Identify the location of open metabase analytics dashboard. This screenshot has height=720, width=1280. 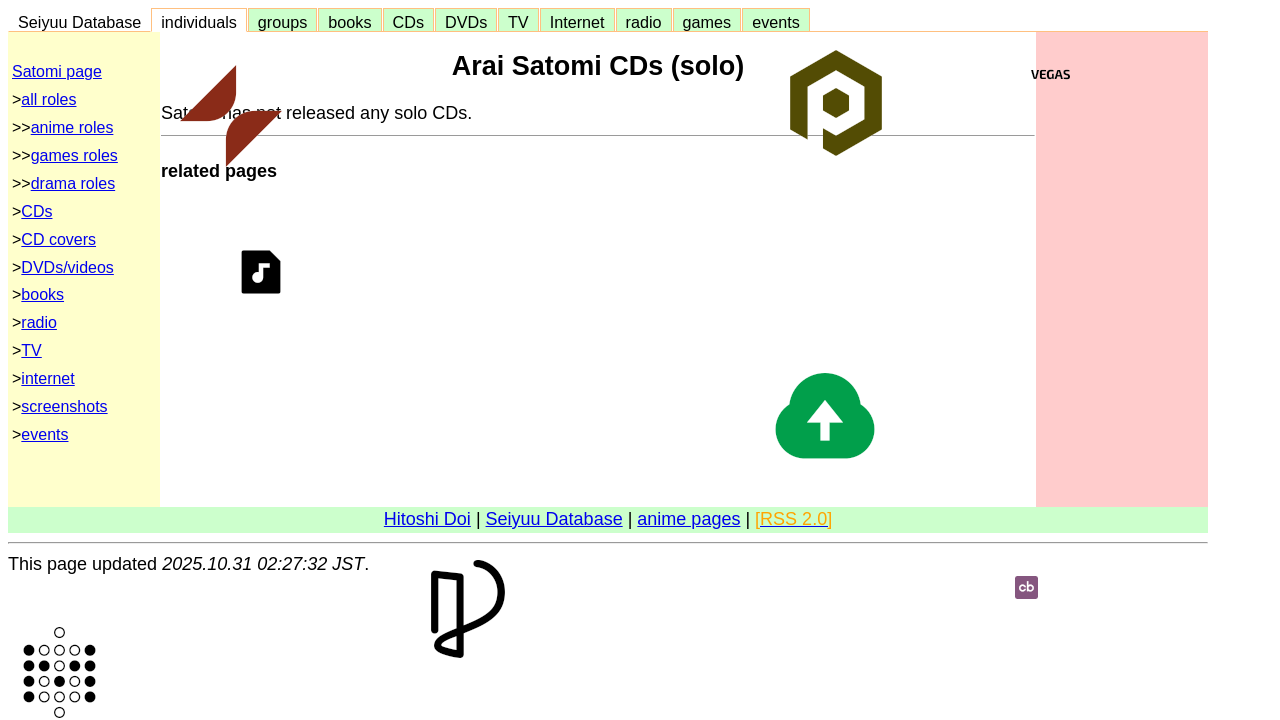
(59, 672).